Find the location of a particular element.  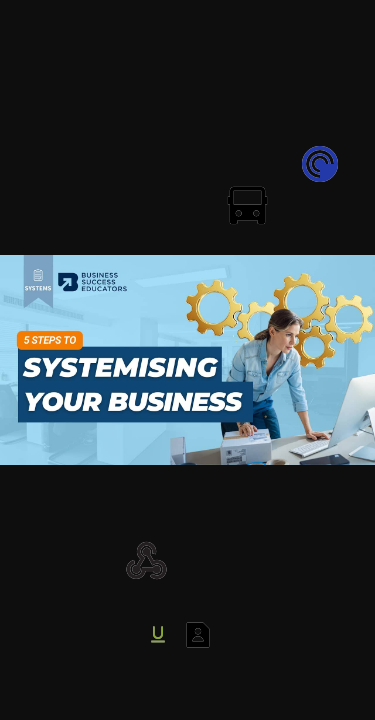

open pocket casts app is located at coordinates (320, 164).